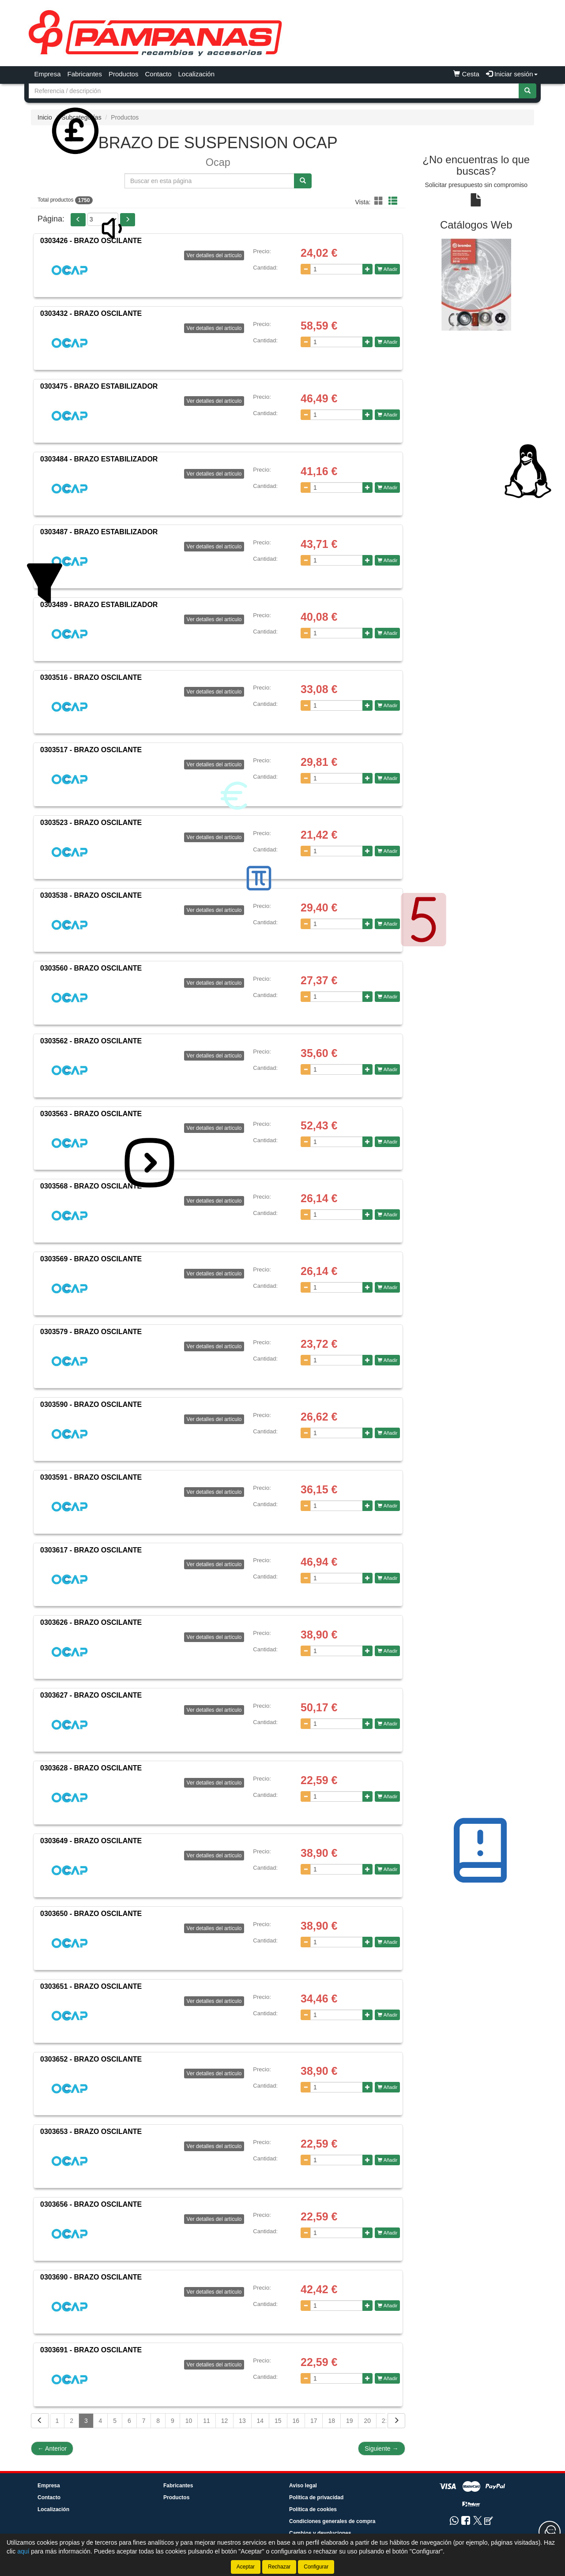 This screenshot has height=2576, width=565. What do you see at coordinates (480, 1850) in the screenshot?
I see `indicates an alert or notification related to a book or reading item` at bounding box center [480, 1850].